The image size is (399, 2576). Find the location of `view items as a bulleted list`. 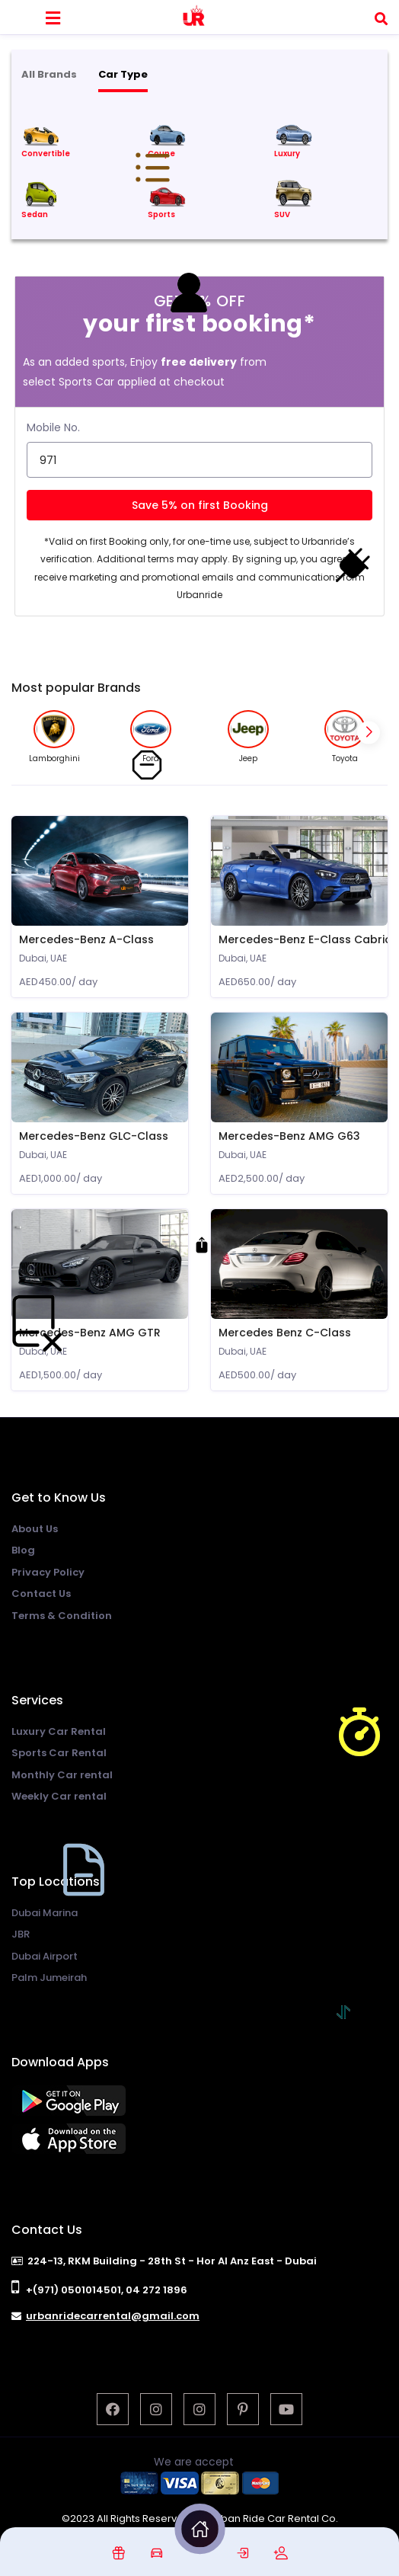

view items as a bulleted list is located at coordinates (152, 167).